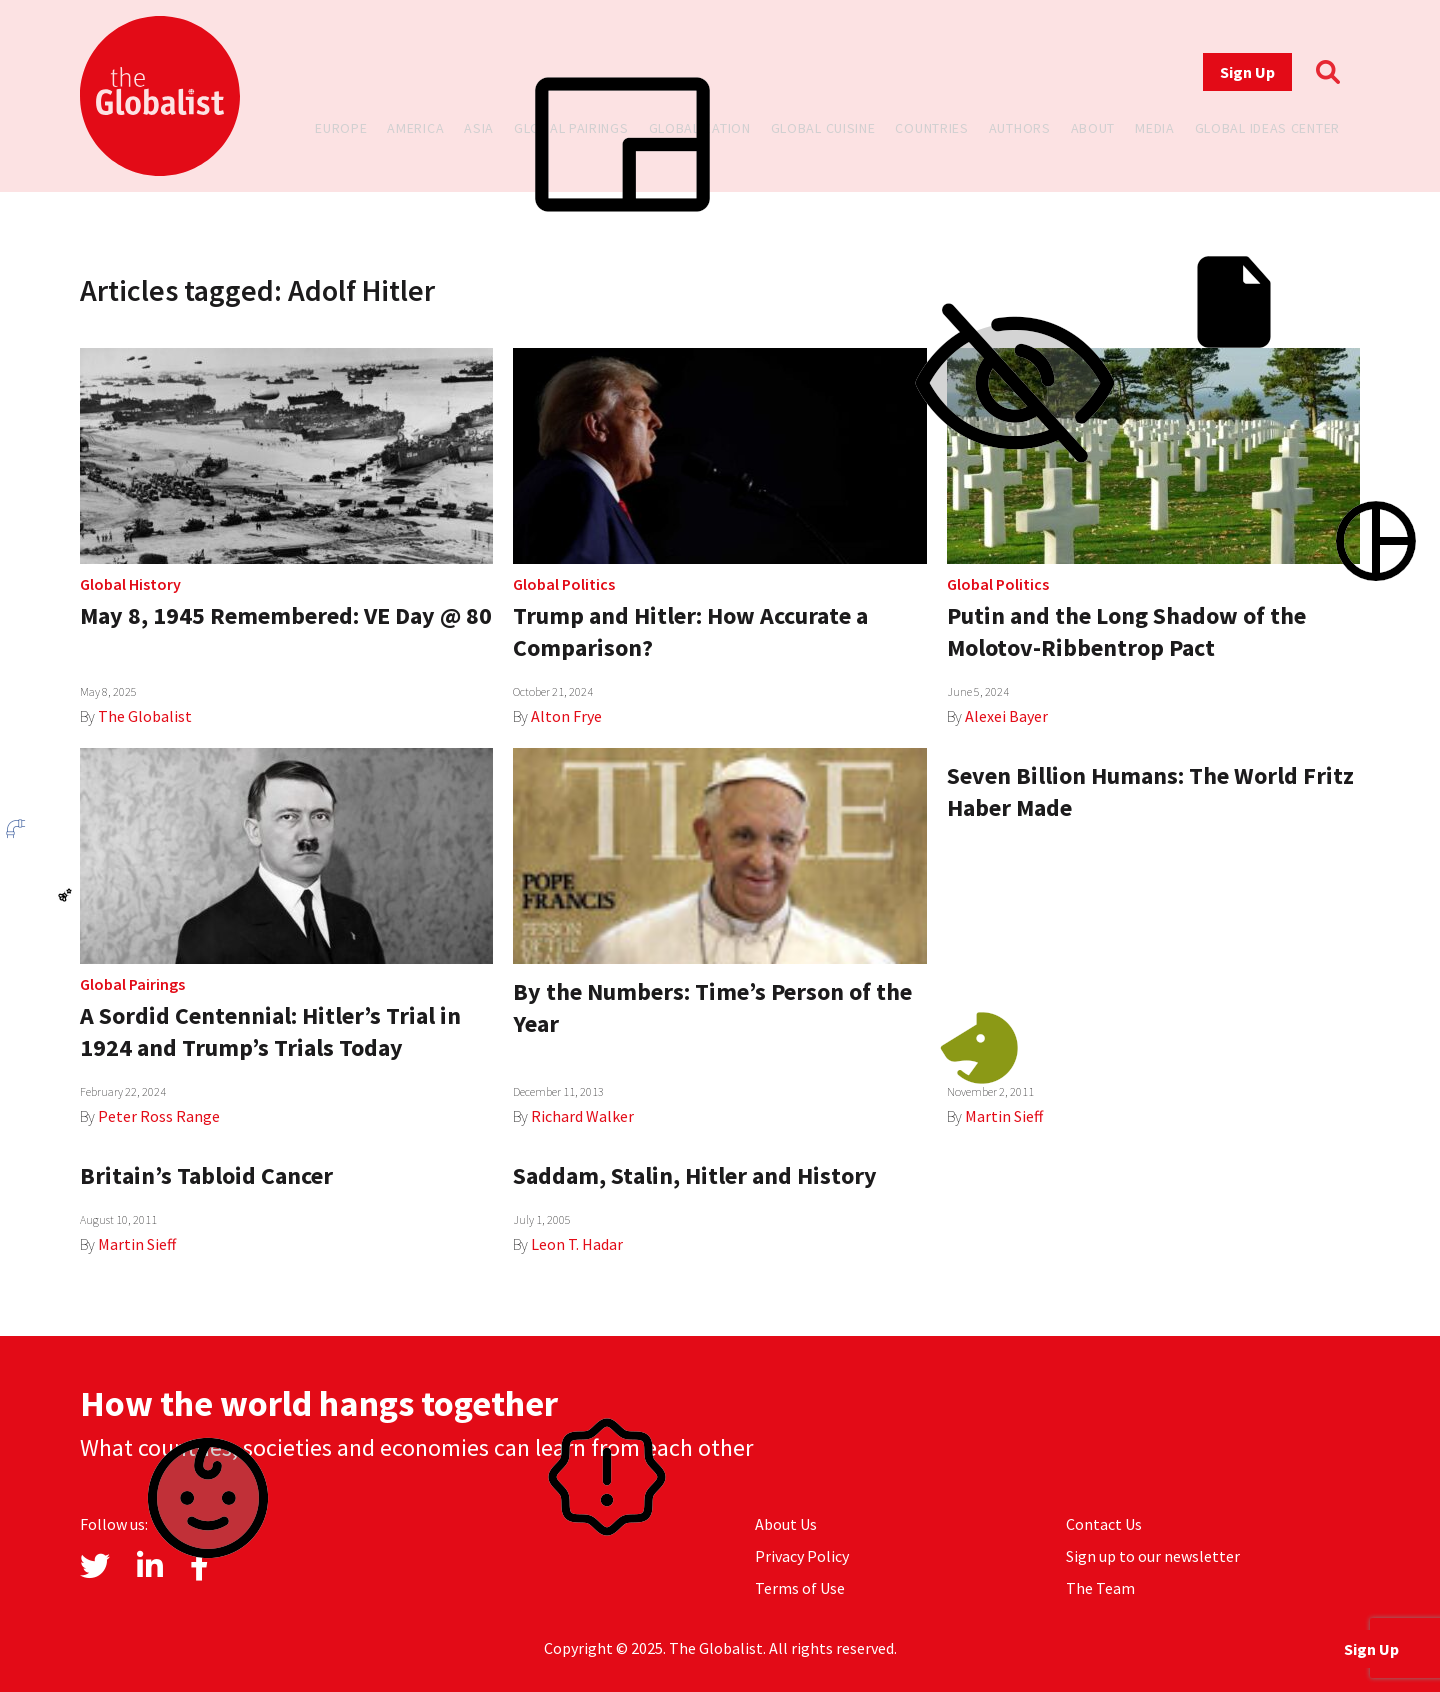  Describe the element at coordinates (15, 828) in the screenshot. I see `plumbing or pipeline connection indicator` at that location.